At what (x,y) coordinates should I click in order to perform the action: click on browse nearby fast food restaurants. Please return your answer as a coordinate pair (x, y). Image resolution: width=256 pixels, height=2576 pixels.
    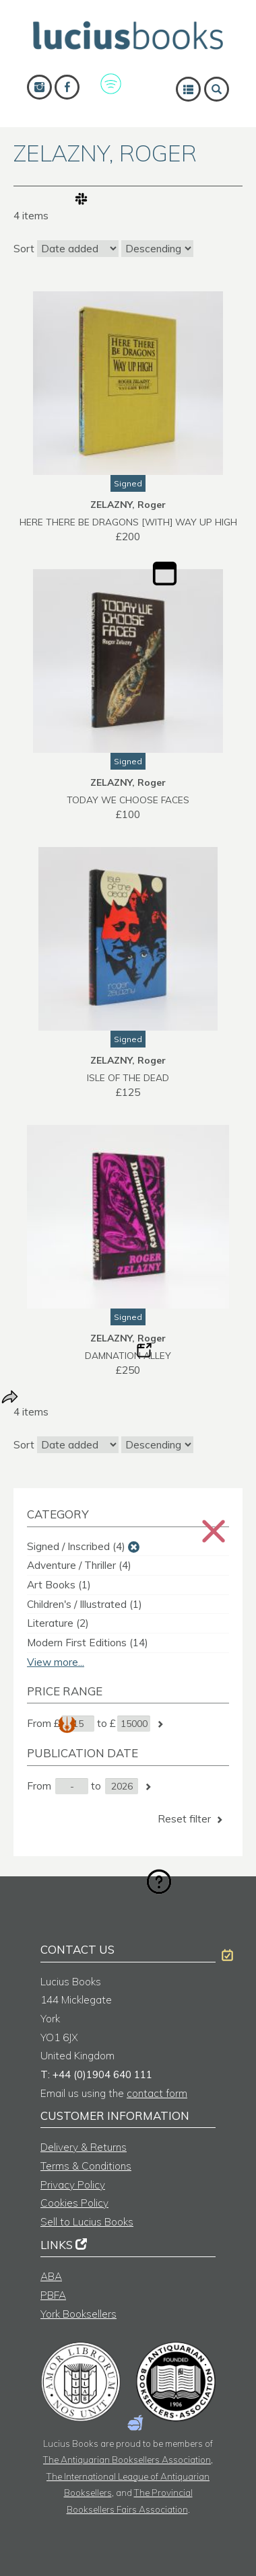
    Looking at the image, I should click on (135, 2423).